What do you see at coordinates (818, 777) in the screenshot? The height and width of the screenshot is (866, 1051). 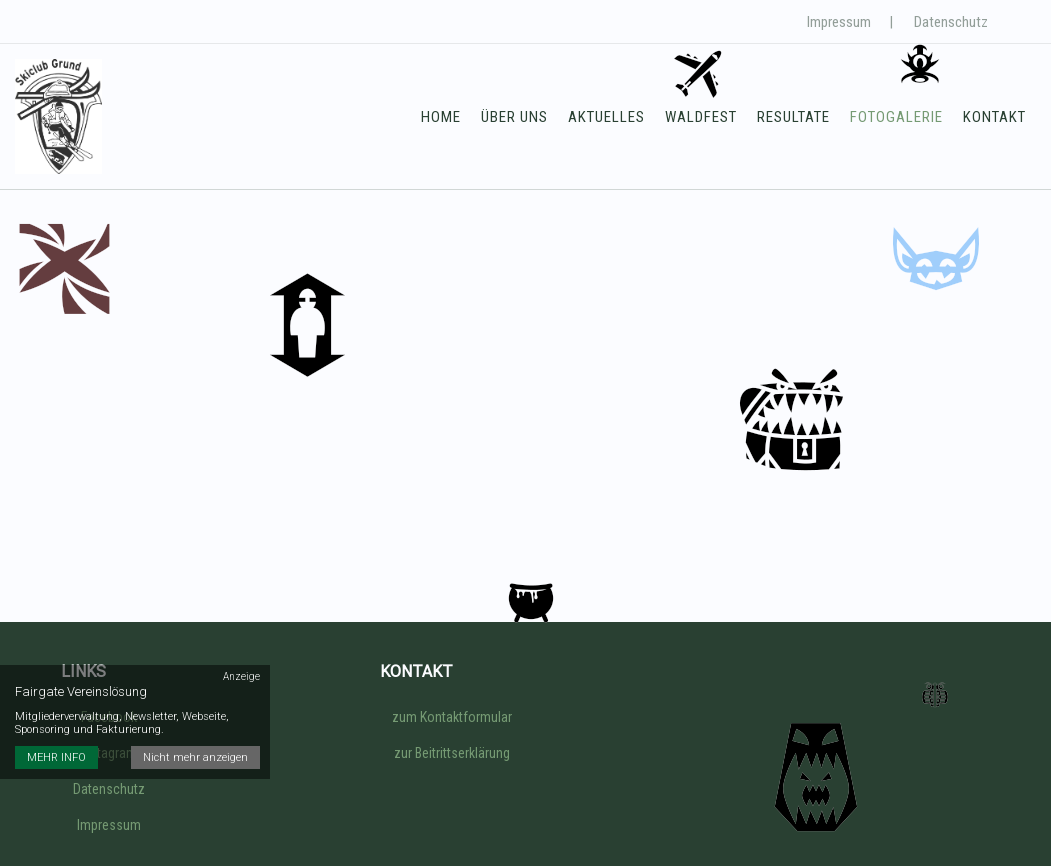 I see `select swallow as your creature or avatar` at bounding box center [818, 777].